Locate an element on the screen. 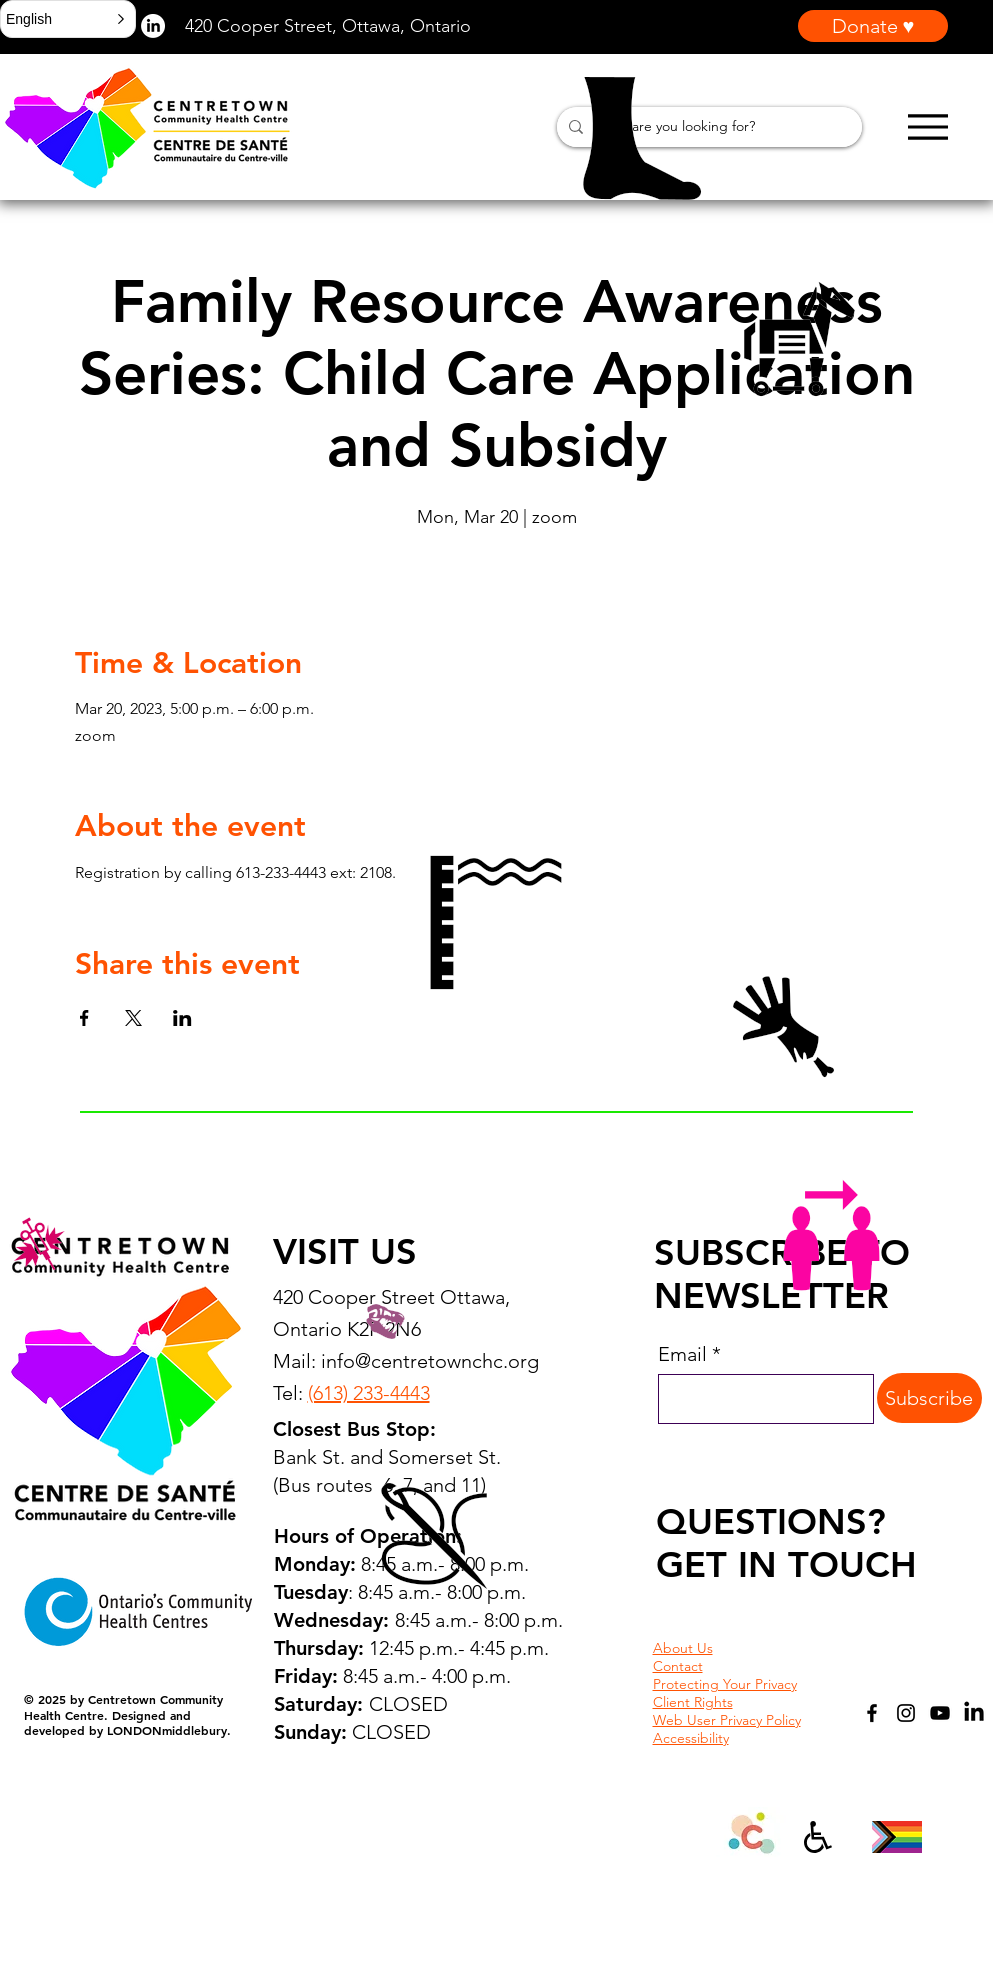 This screenshot has width=993, height=1963. indicates high tide water level is located at coordinates (492, 922).